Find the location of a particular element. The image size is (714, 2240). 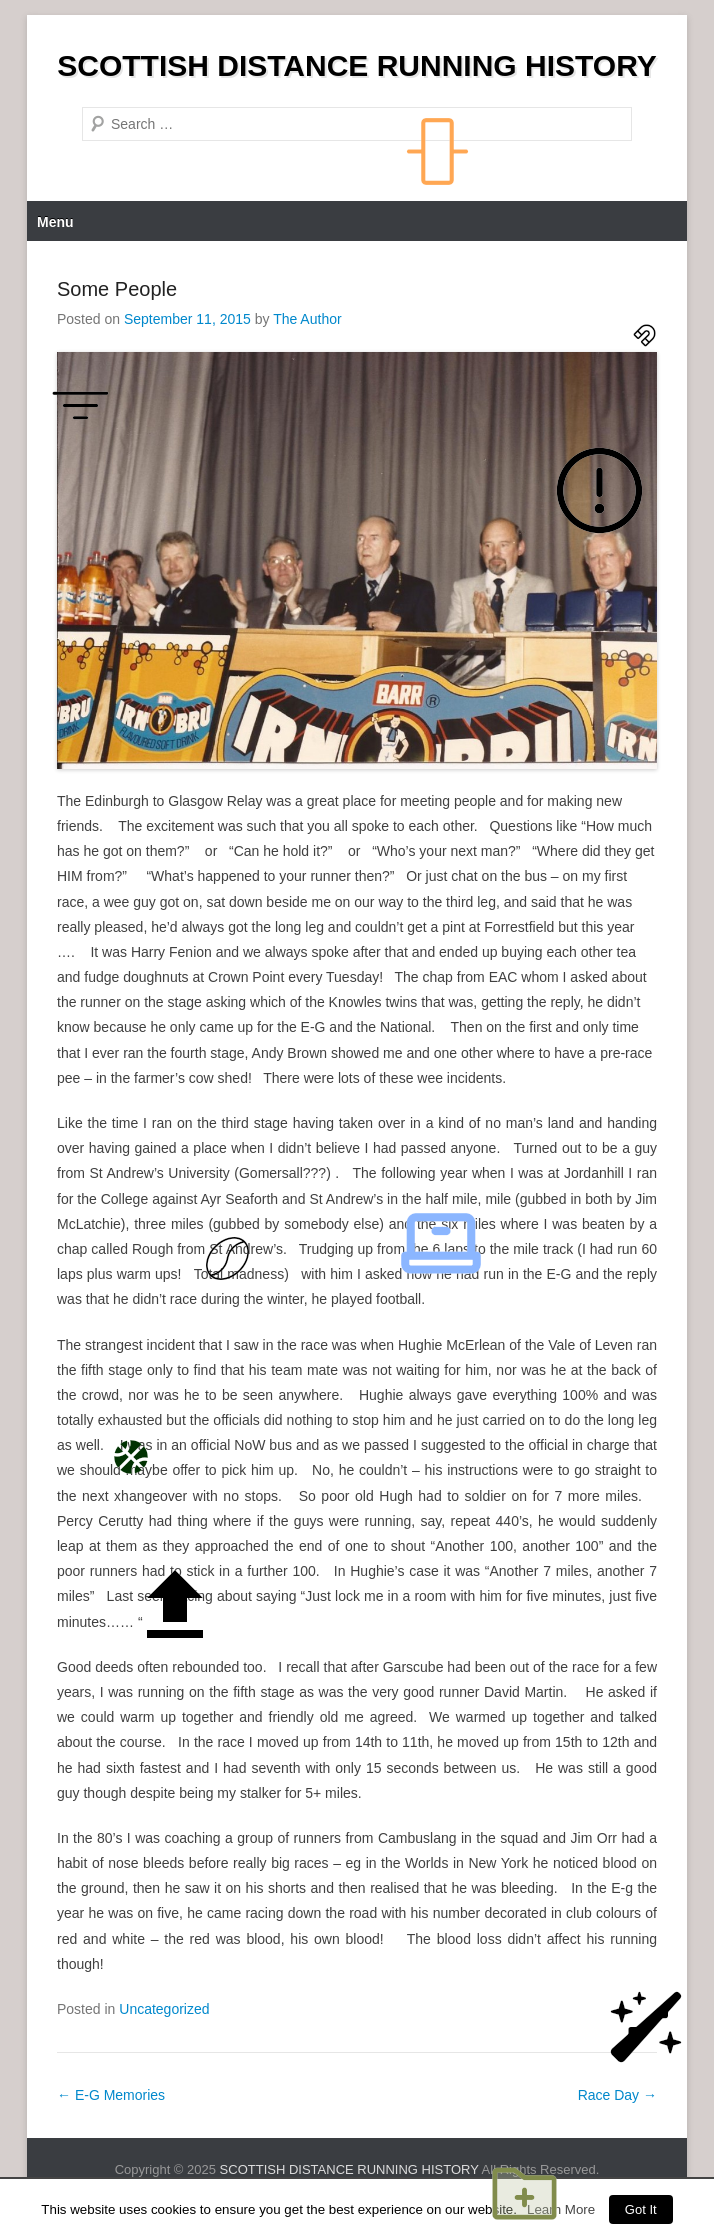

switch to desktop view is located at coordinates (441, 1242).